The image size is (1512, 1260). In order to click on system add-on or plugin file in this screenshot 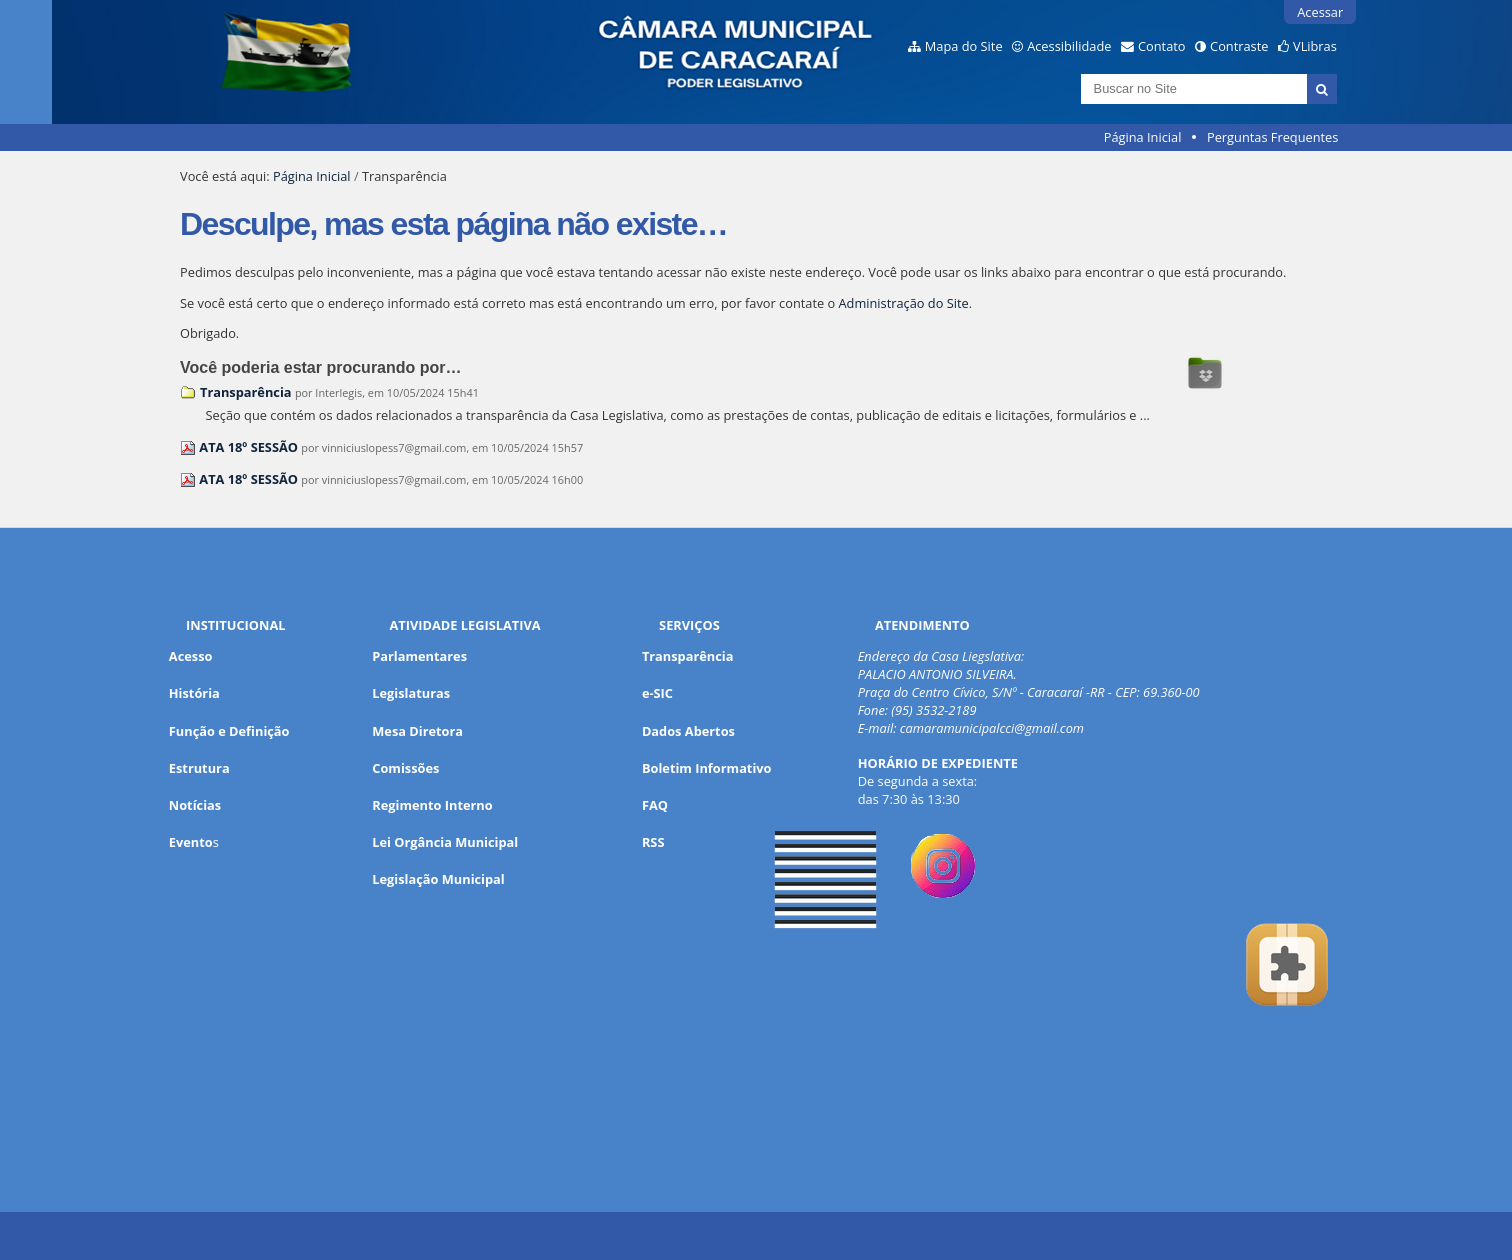, I will do `click(1287, 966)`.